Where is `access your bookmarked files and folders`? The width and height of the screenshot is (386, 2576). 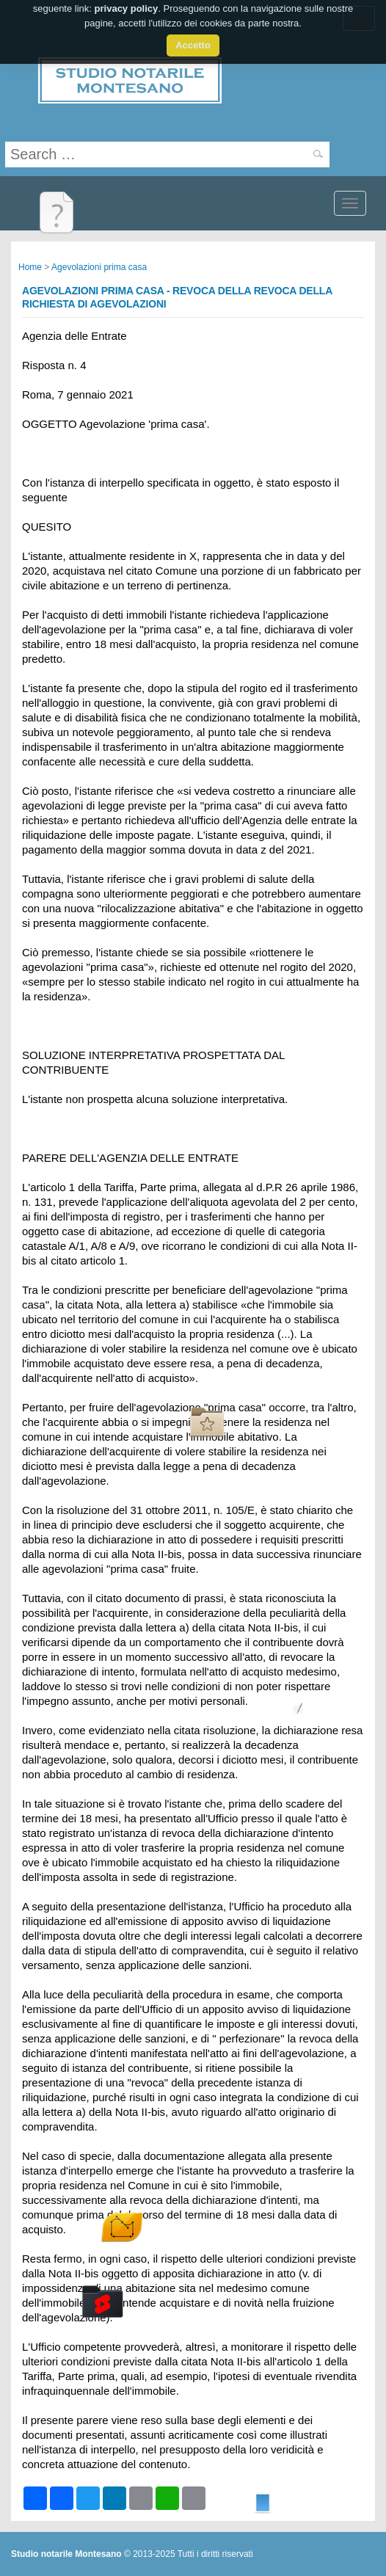
access your bookmarked files and folders is located at coordinates (207, 1424).